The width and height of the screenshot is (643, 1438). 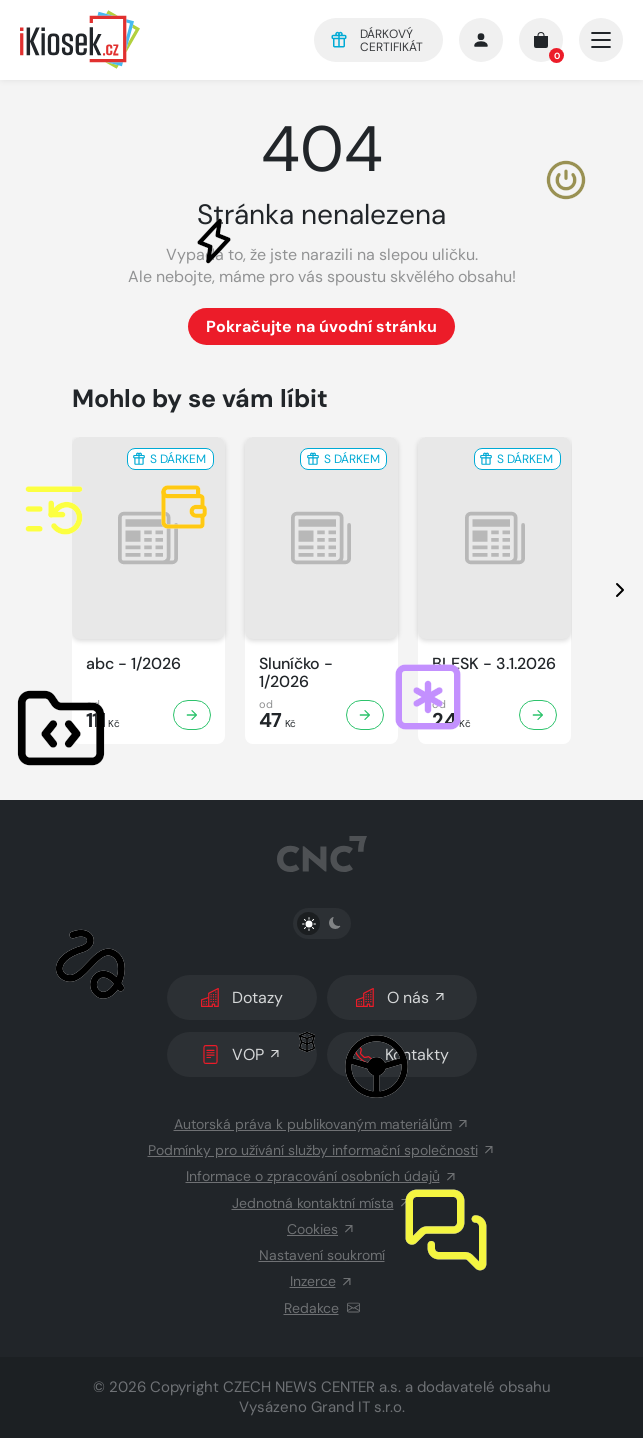 What do you see at coordinates (428, 697) in the screenshot?
I see `enter a password or PIN field` at bounding box center [428, 697].